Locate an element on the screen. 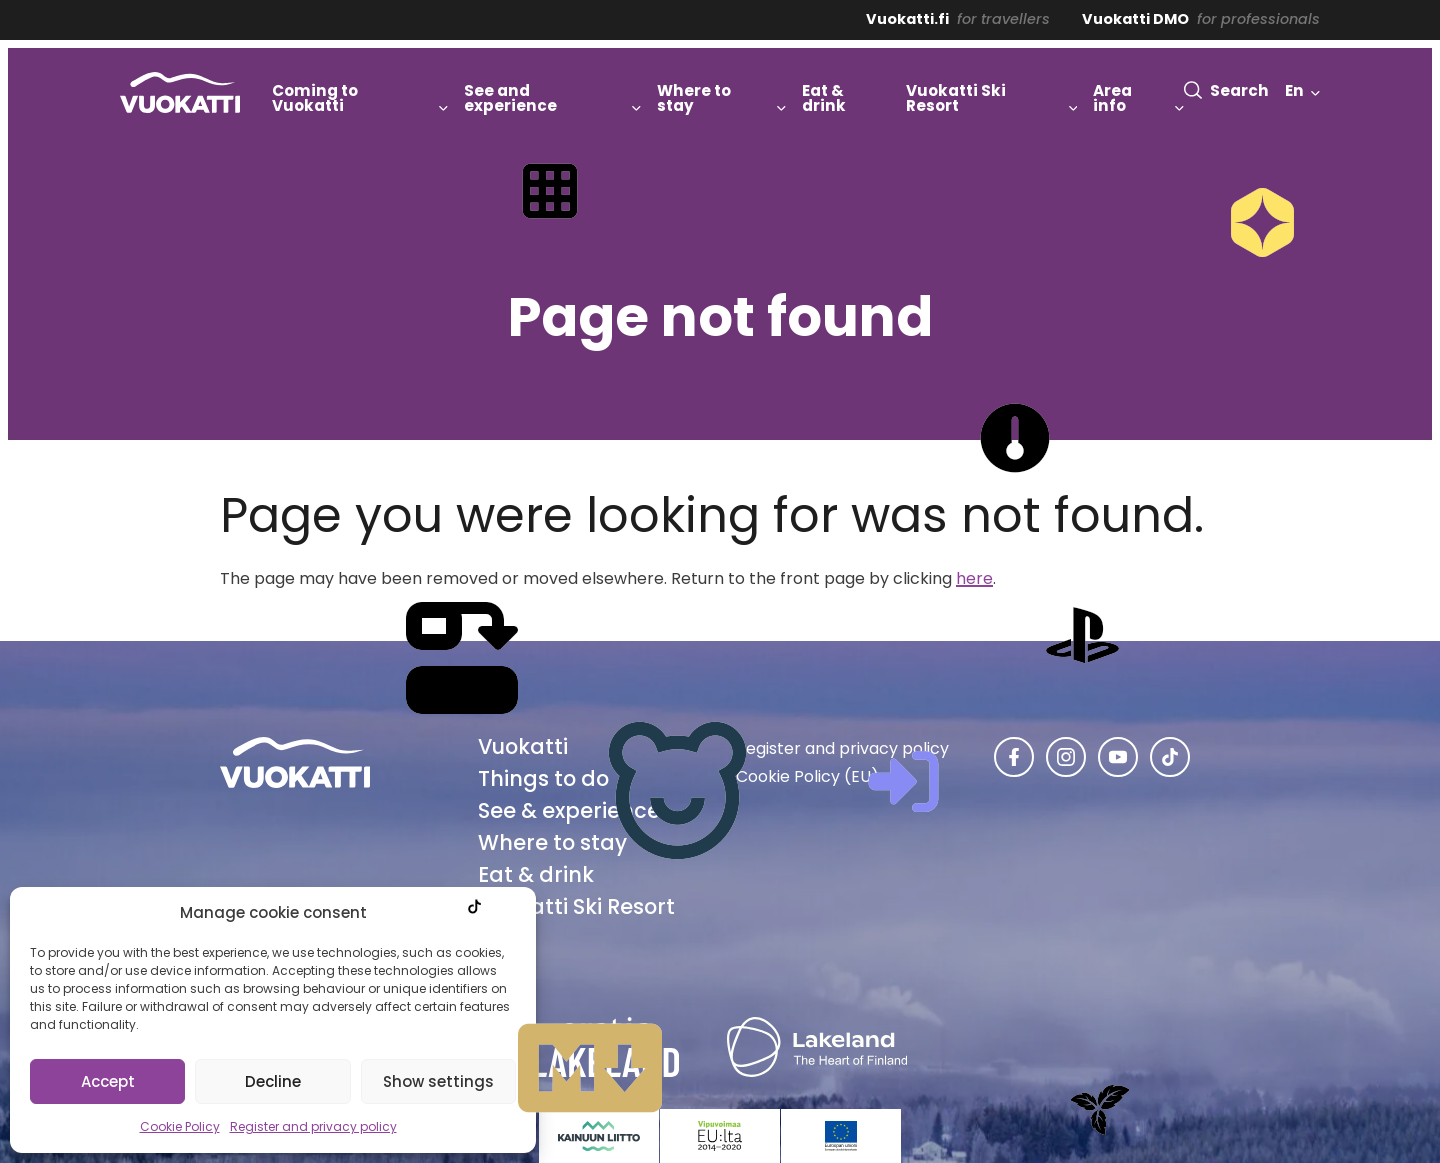  playstation brand or console indicator is located at coordinates (1082, 635).